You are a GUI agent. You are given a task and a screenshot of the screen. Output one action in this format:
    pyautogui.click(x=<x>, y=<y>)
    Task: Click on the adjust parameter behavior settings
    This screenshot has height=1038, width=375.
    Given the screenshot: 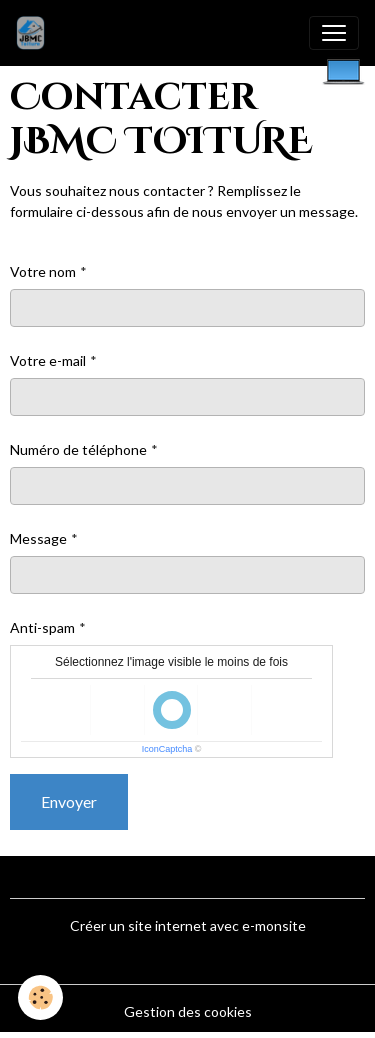 What is the action you would take?
    pyautogui.click(x=210, y=784)
    